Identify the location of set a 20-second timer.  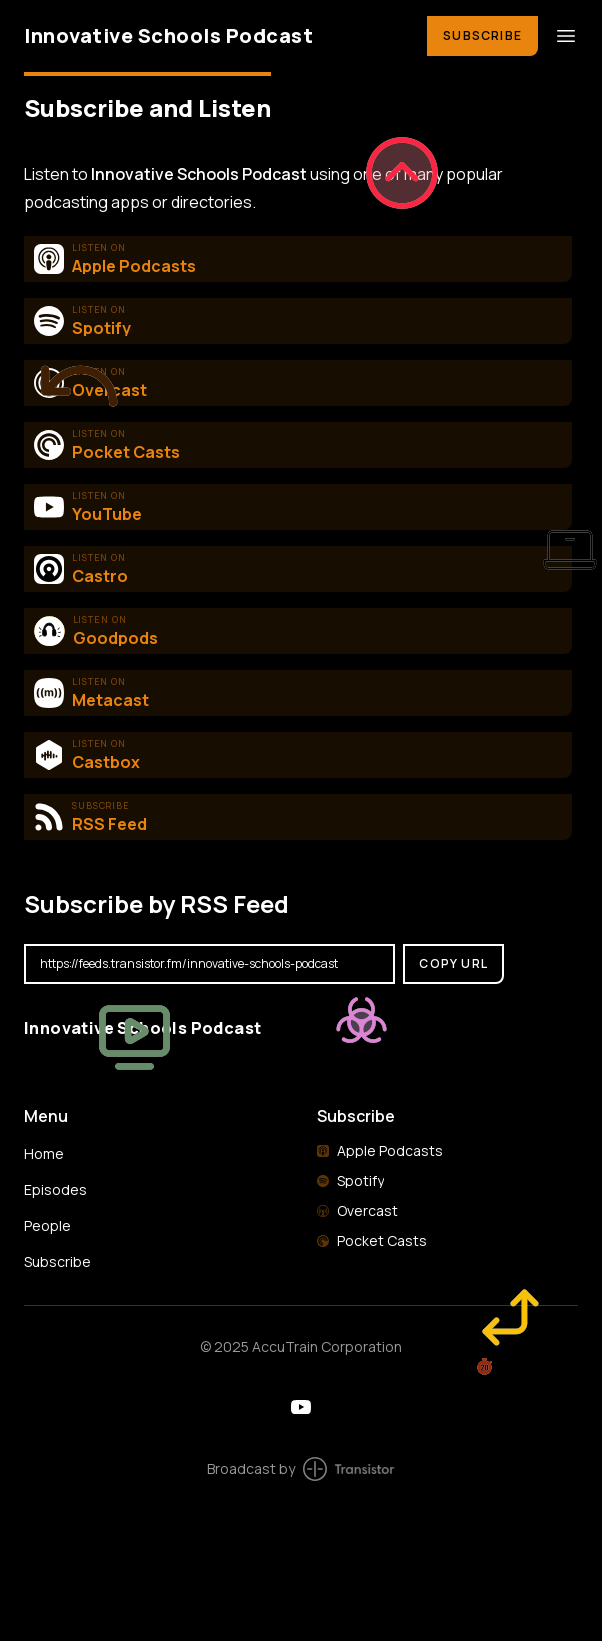
(484, 1366).